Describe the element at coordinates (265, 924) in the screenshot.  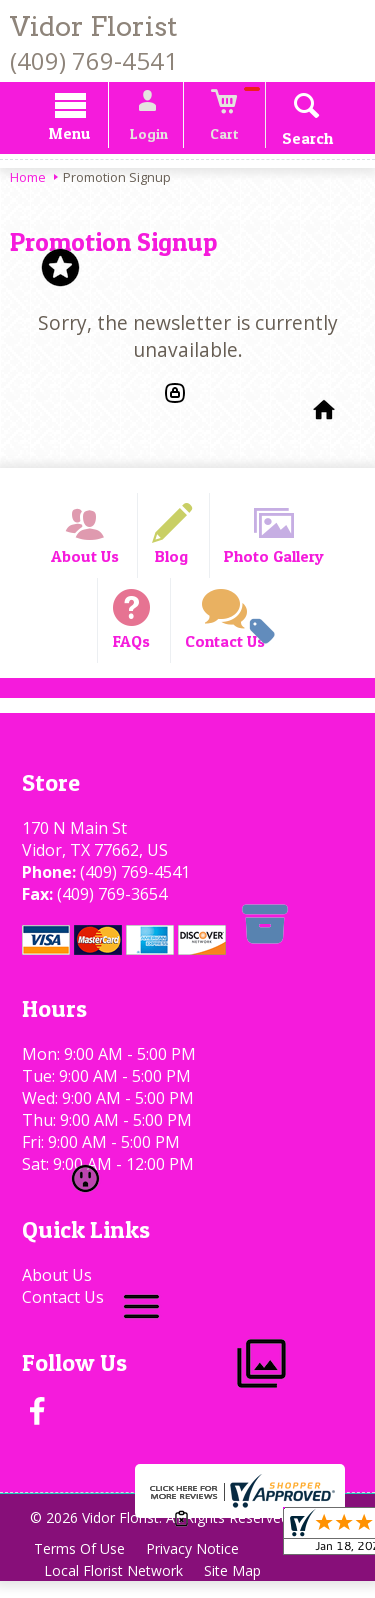
I see `archive selected items` at that location.